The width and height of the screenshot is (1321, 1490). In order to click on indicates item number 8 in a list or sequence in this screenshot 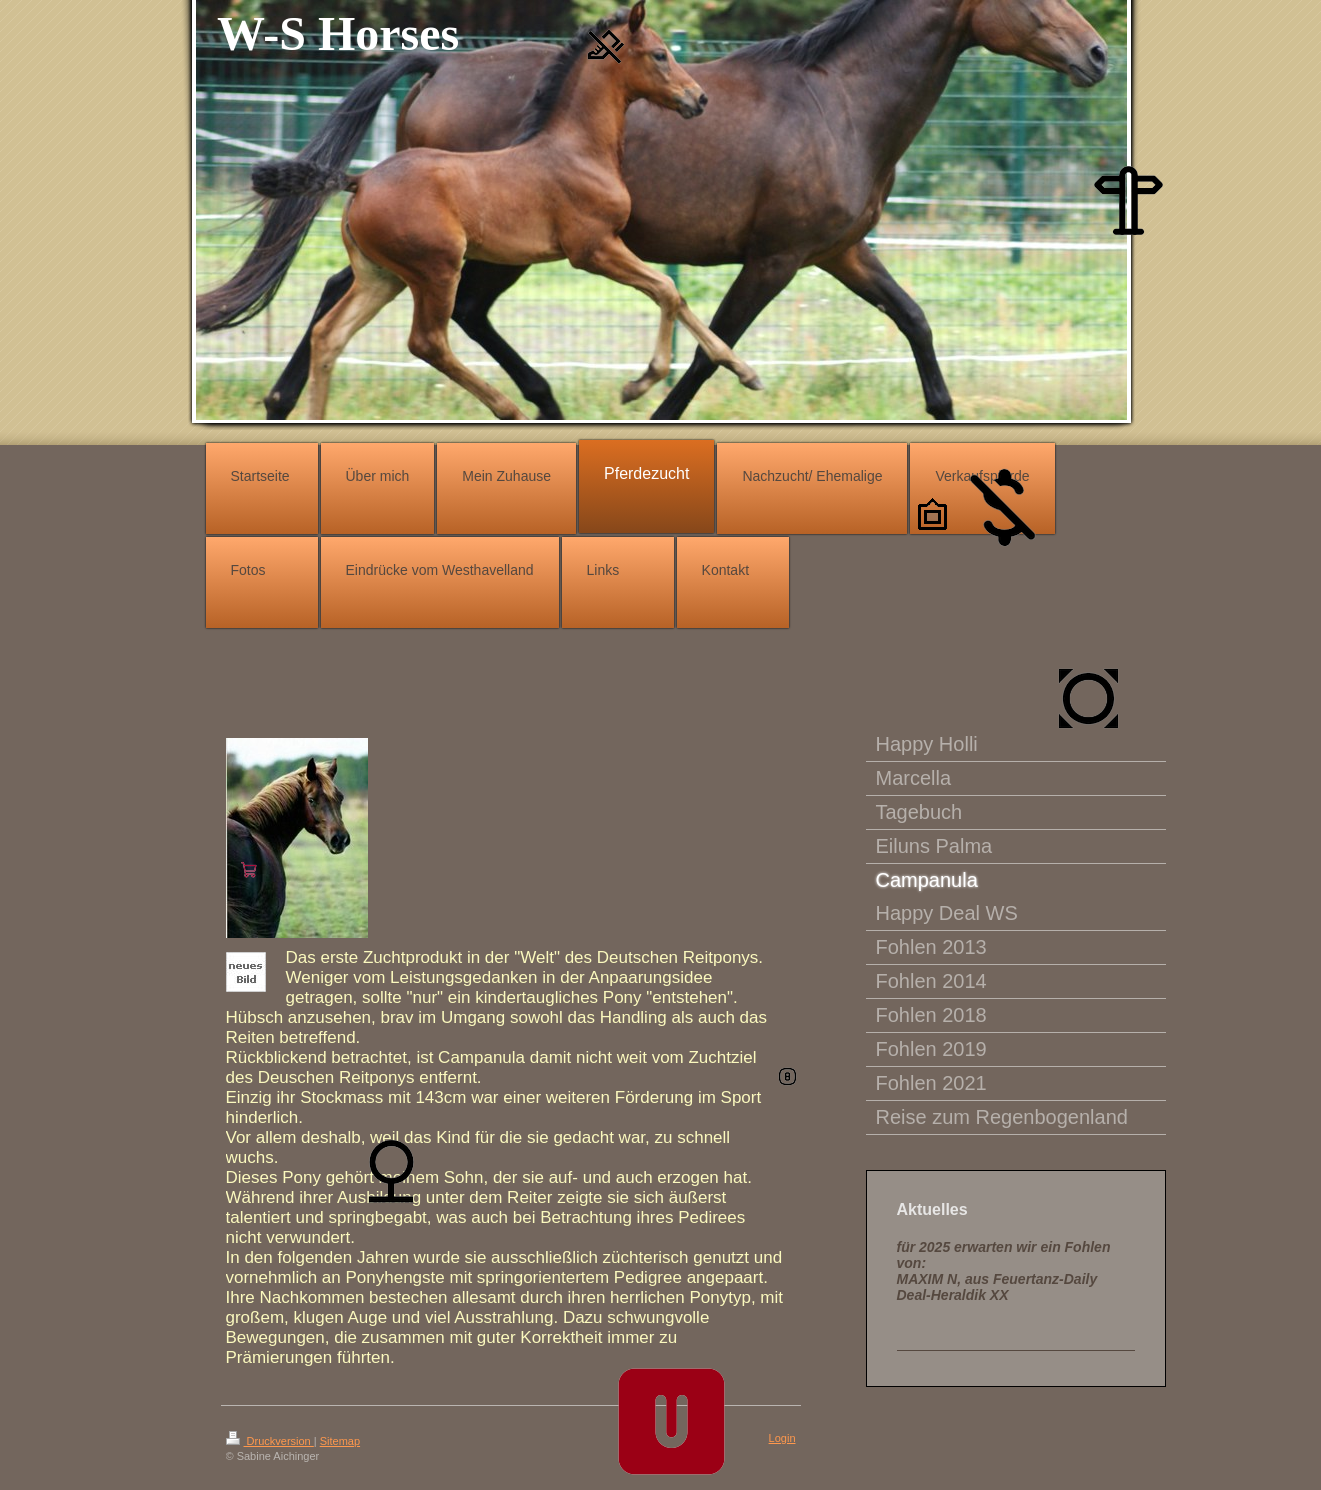, I will do `click(787, 1076)`.